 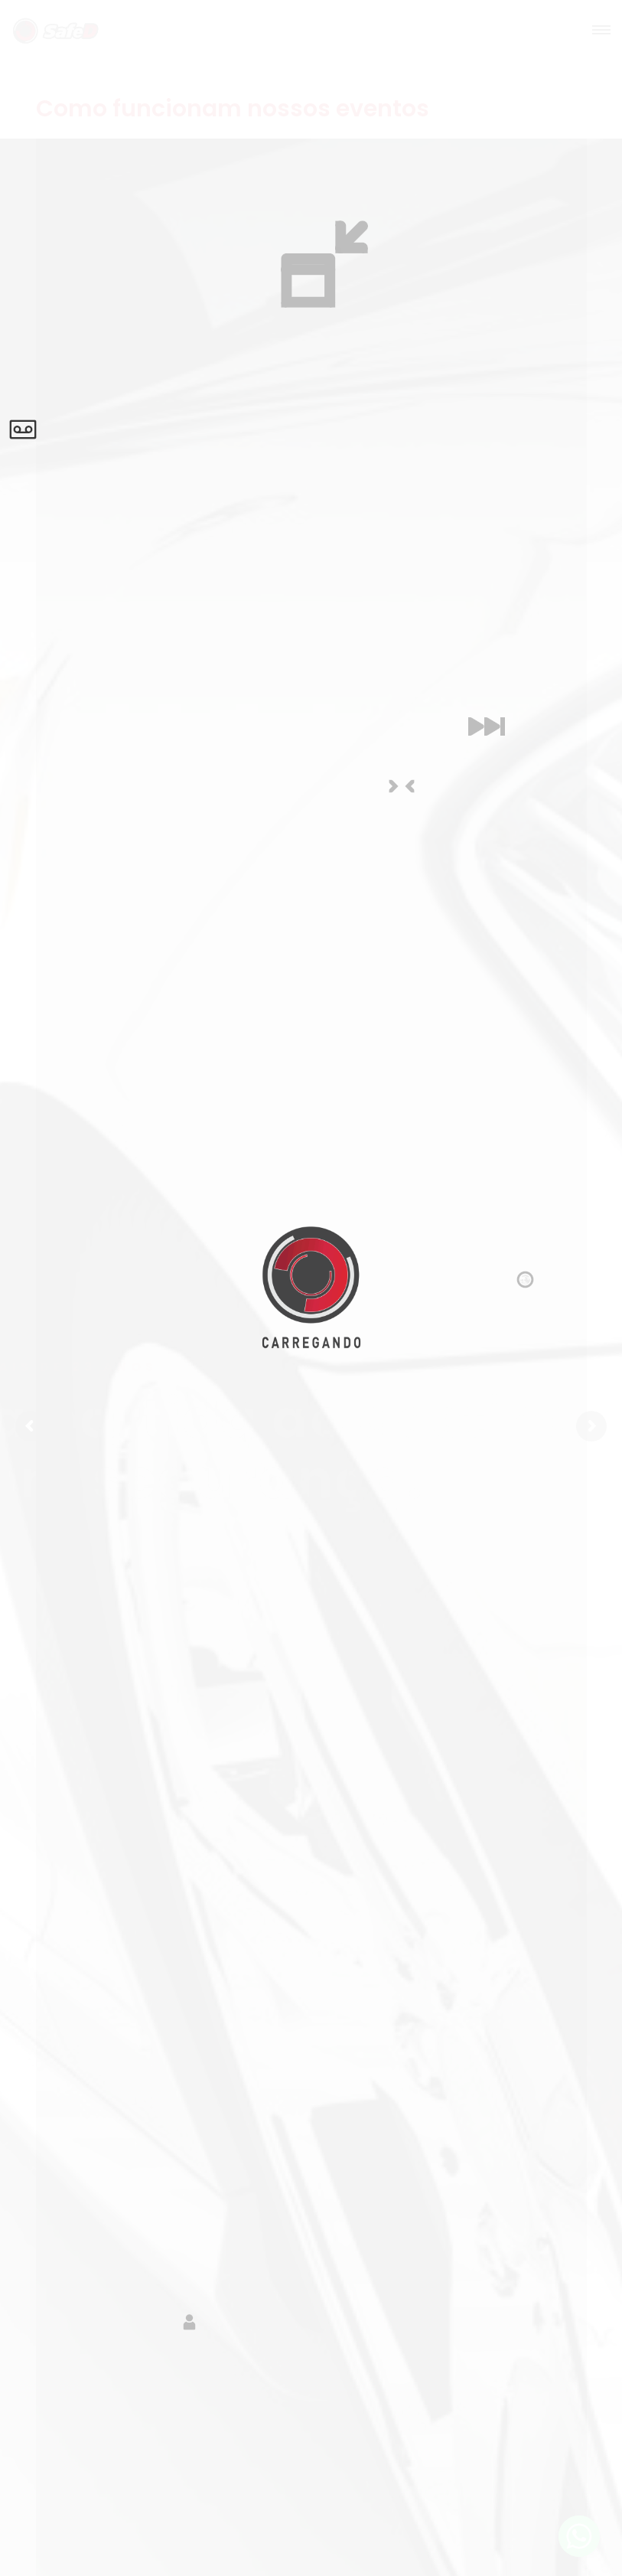 I want to click on indicates clear weather conditions at night, so click(x=525, y=1279).